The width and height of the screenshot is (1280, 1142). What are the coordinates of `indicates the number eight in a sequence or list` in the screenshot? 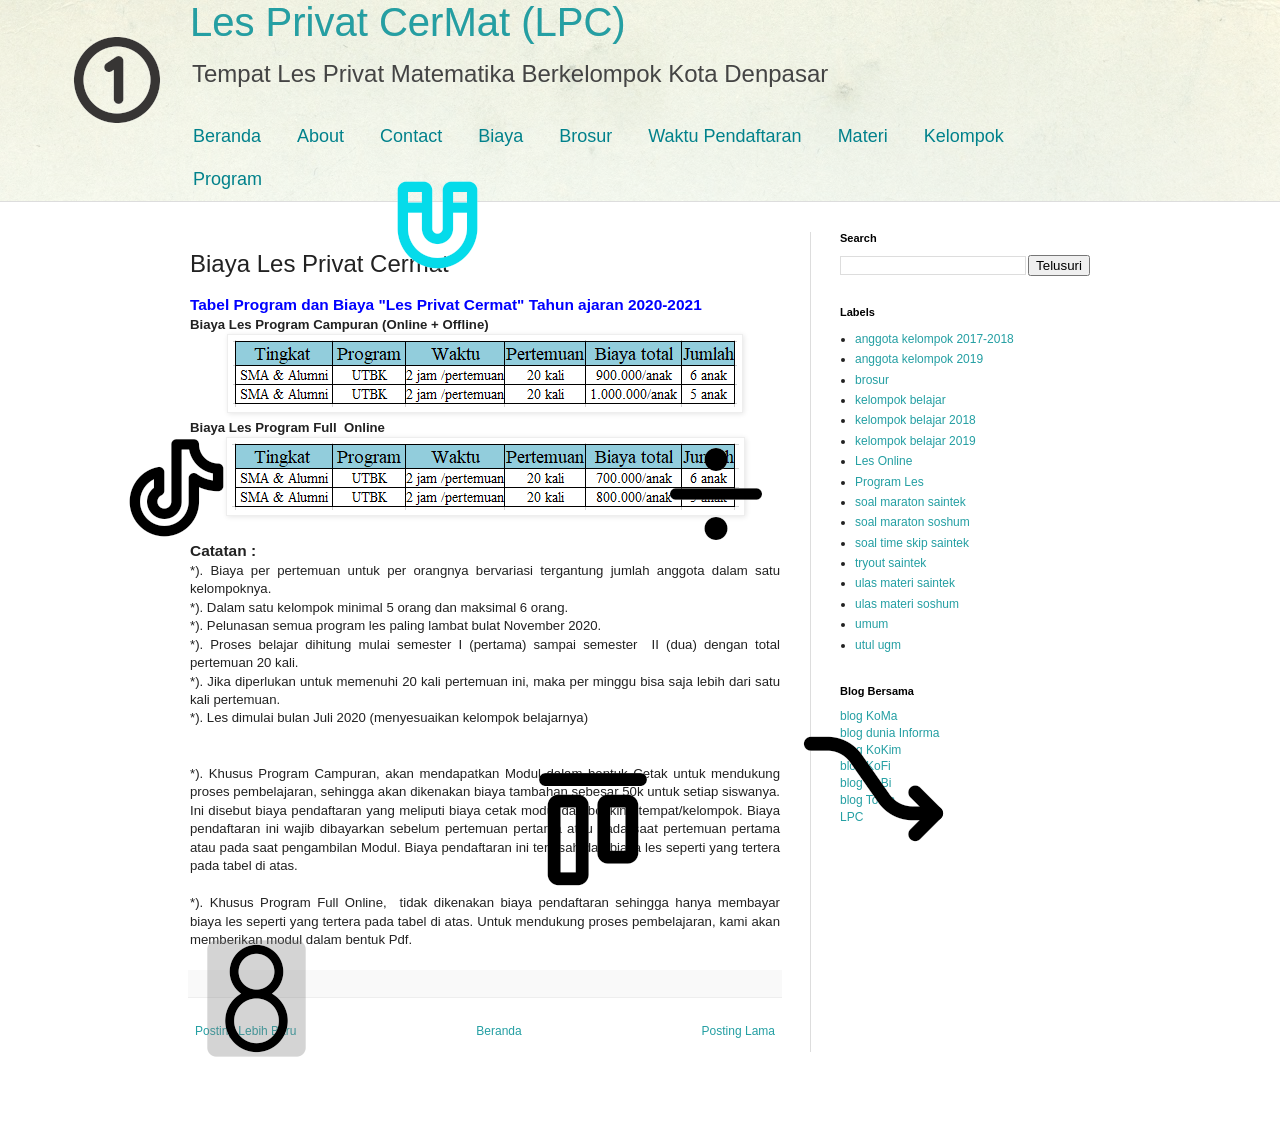 It's located at (256, 998).